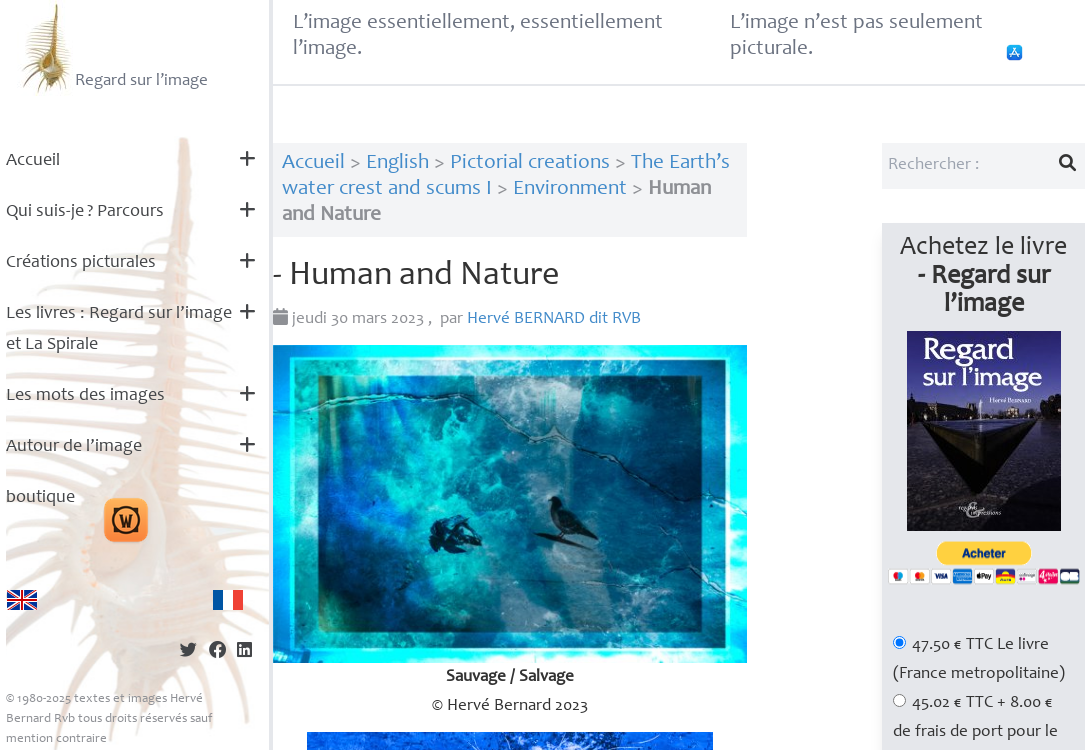  I want to click on open the App Store to browse and download apps, so click(1014, 52).